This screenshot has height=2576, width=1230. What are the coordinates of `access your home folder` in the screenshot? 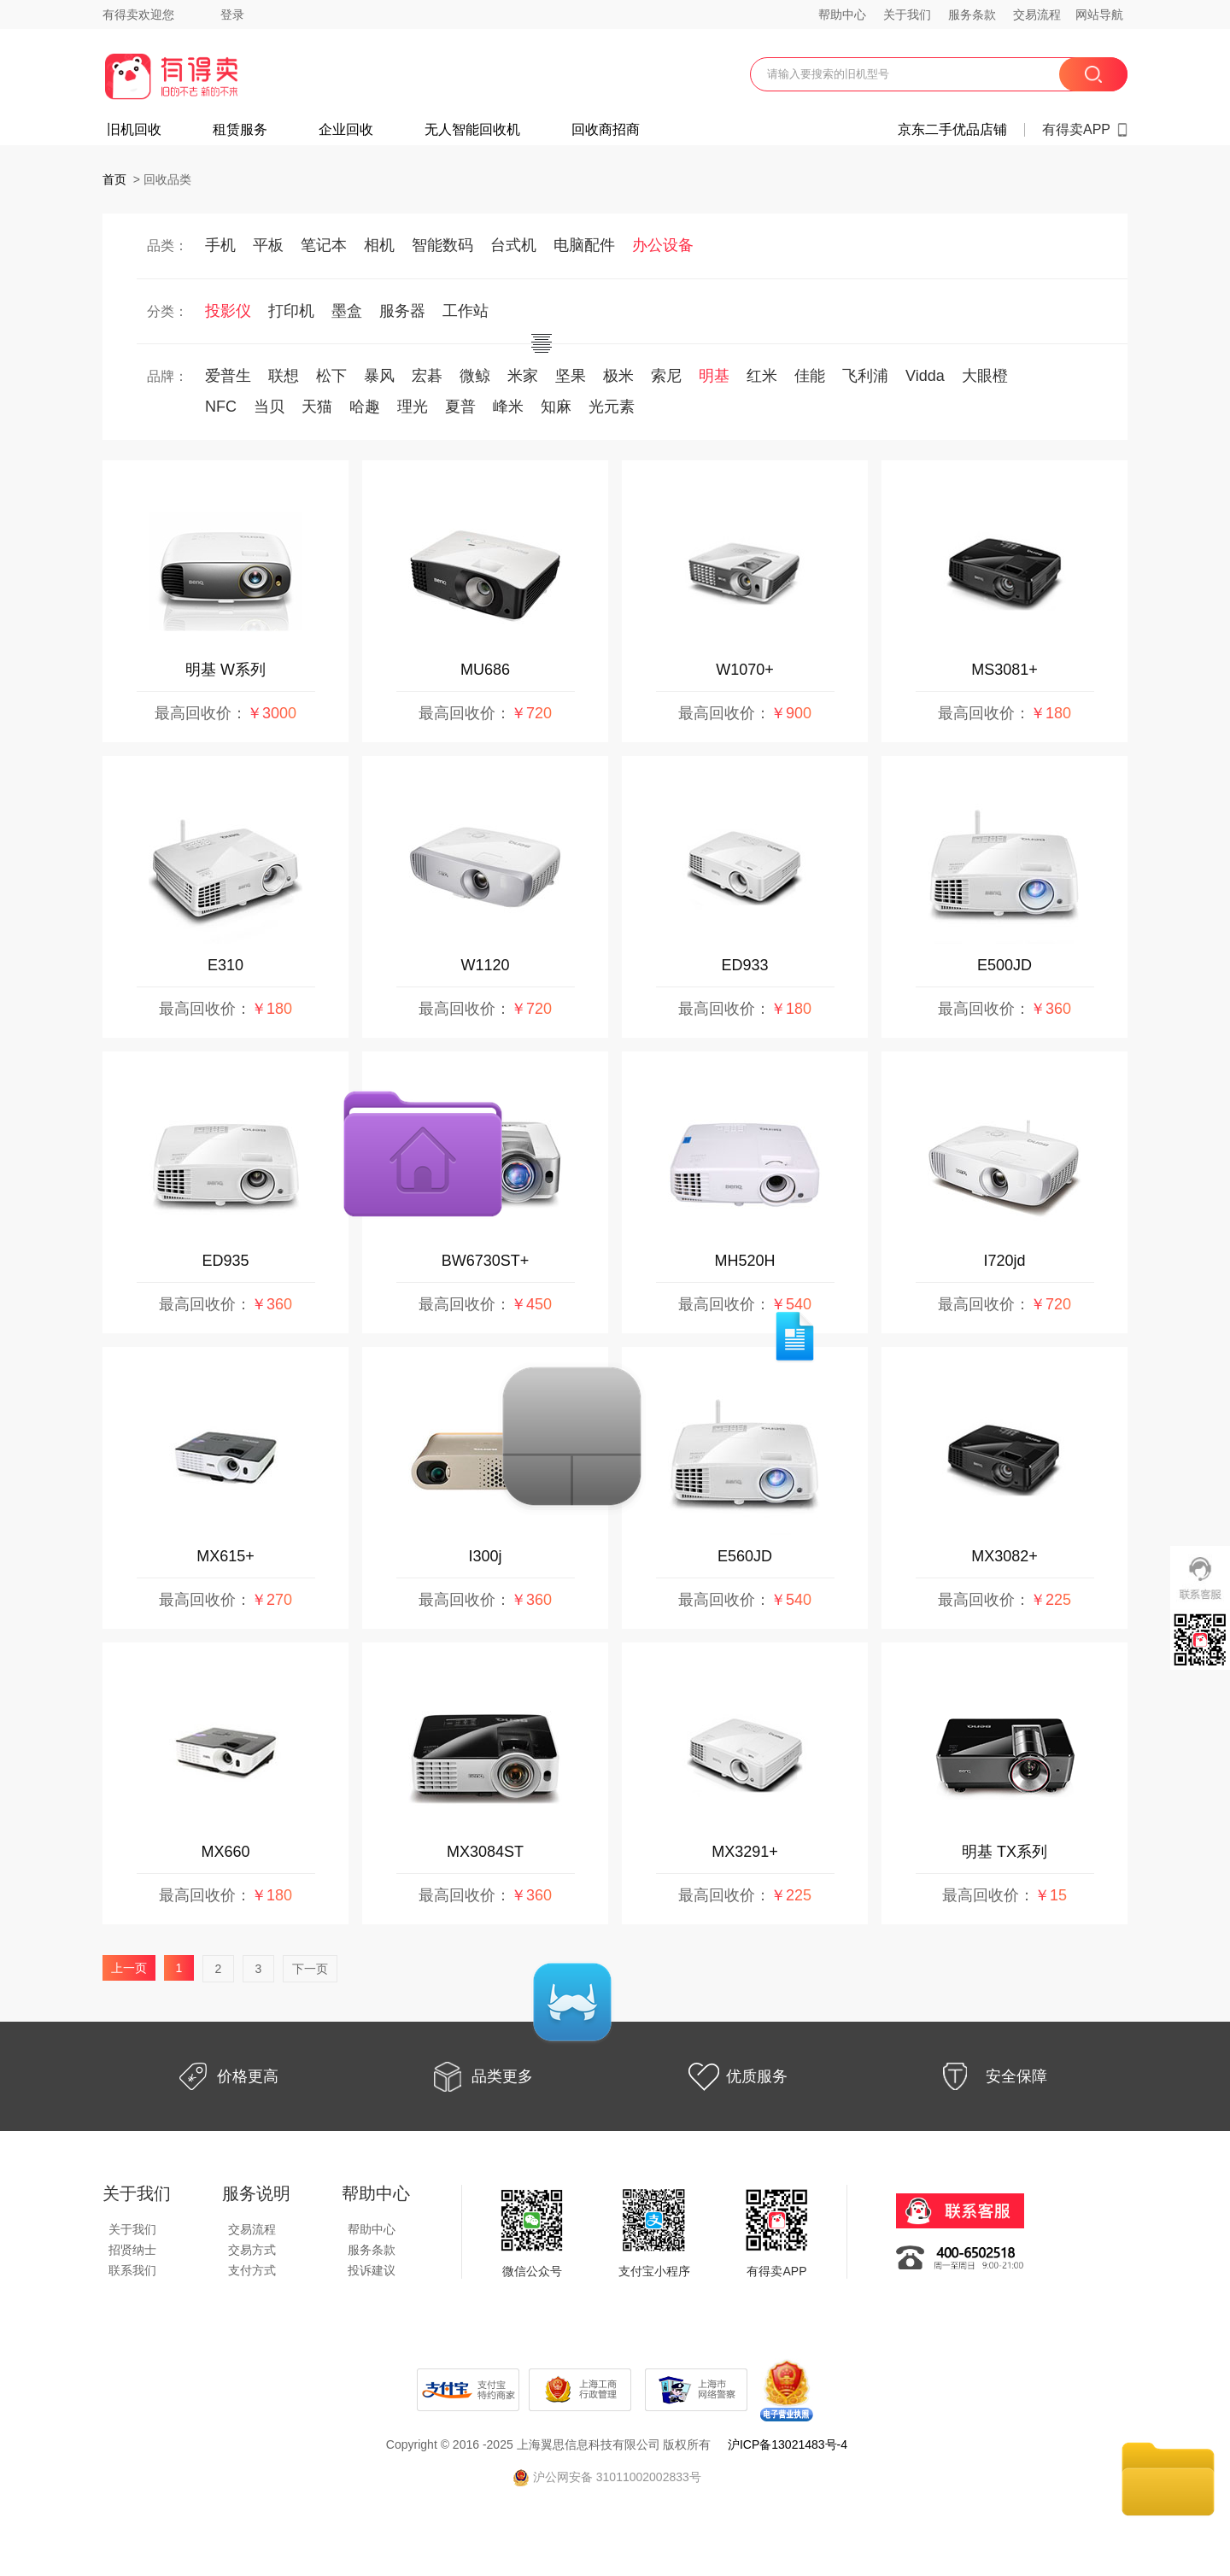 It's located at (423, 1154).